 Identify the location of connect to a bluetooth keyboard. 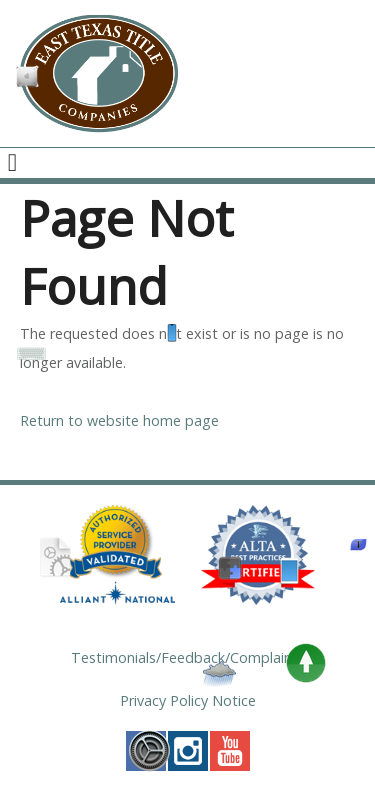
(31, 353).